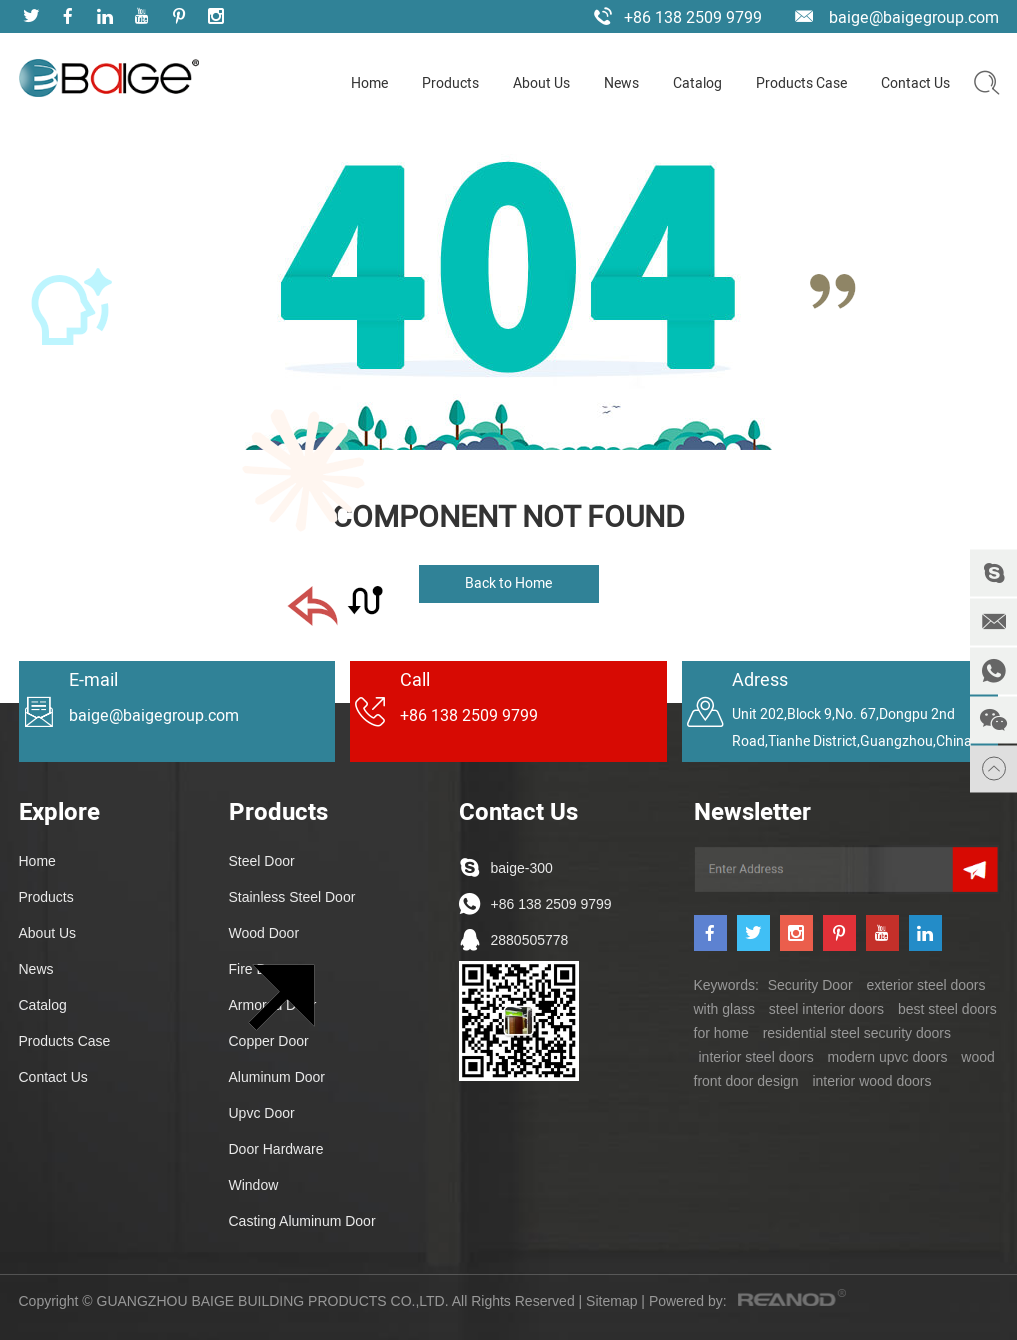 This screenshot has height=1340, width=1017. What do you see at coordinates (70, 310) in the screenshot?
I see `access speak ai voice assistant` at bounding box center [70, 310].